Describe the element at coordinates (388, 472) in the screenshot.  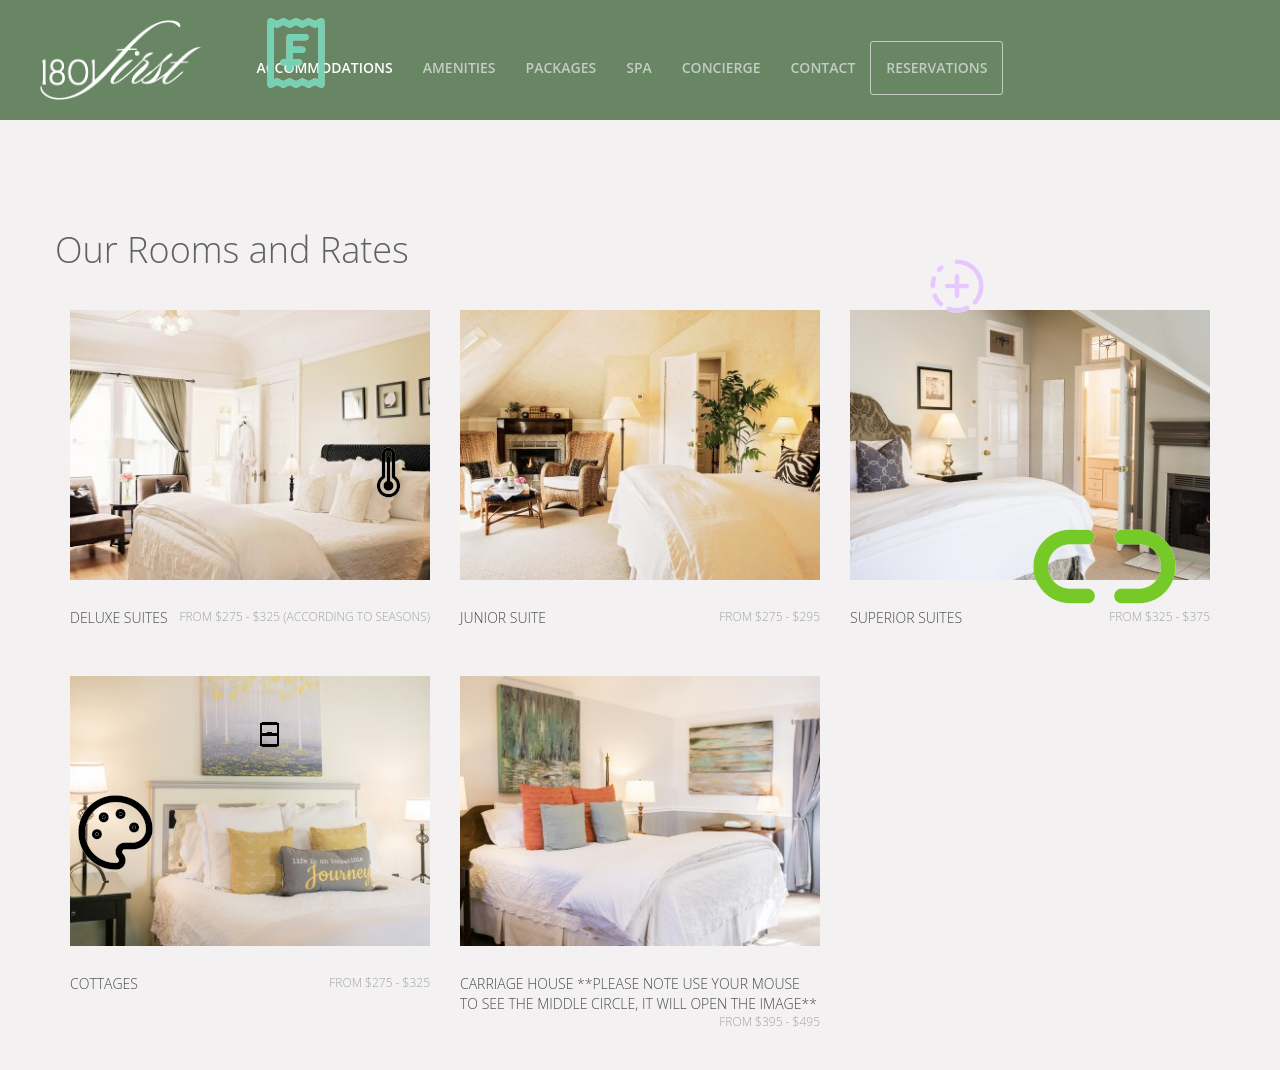
I see `view current temperature` at that location.